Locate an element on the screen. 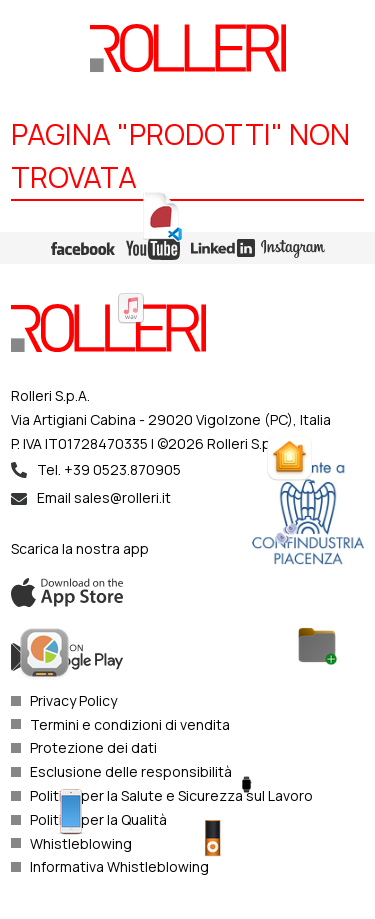 Image resolution: width=375 pixels, height=919 pixels. open disk usage analyzer is located at coordinates (44, 653).